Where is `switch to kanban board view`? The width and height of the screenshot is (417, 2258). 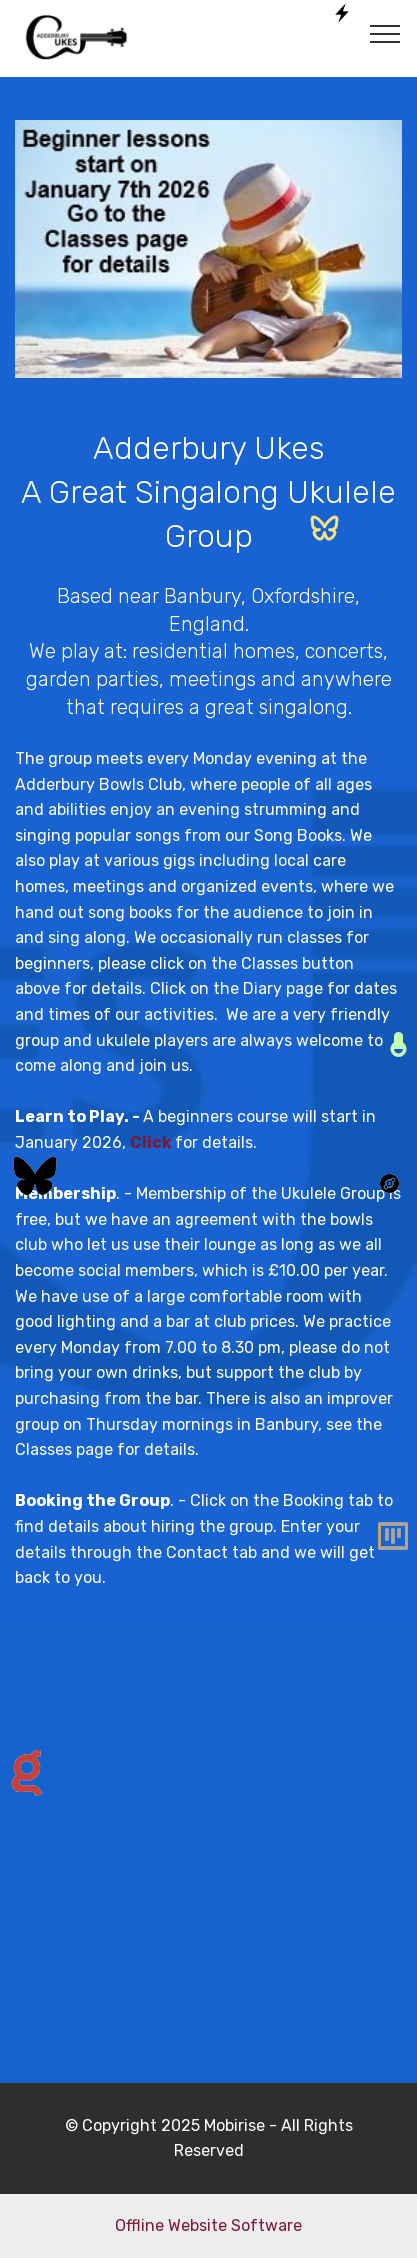
switch to kanban board view is located at coordinates (393, 1536).